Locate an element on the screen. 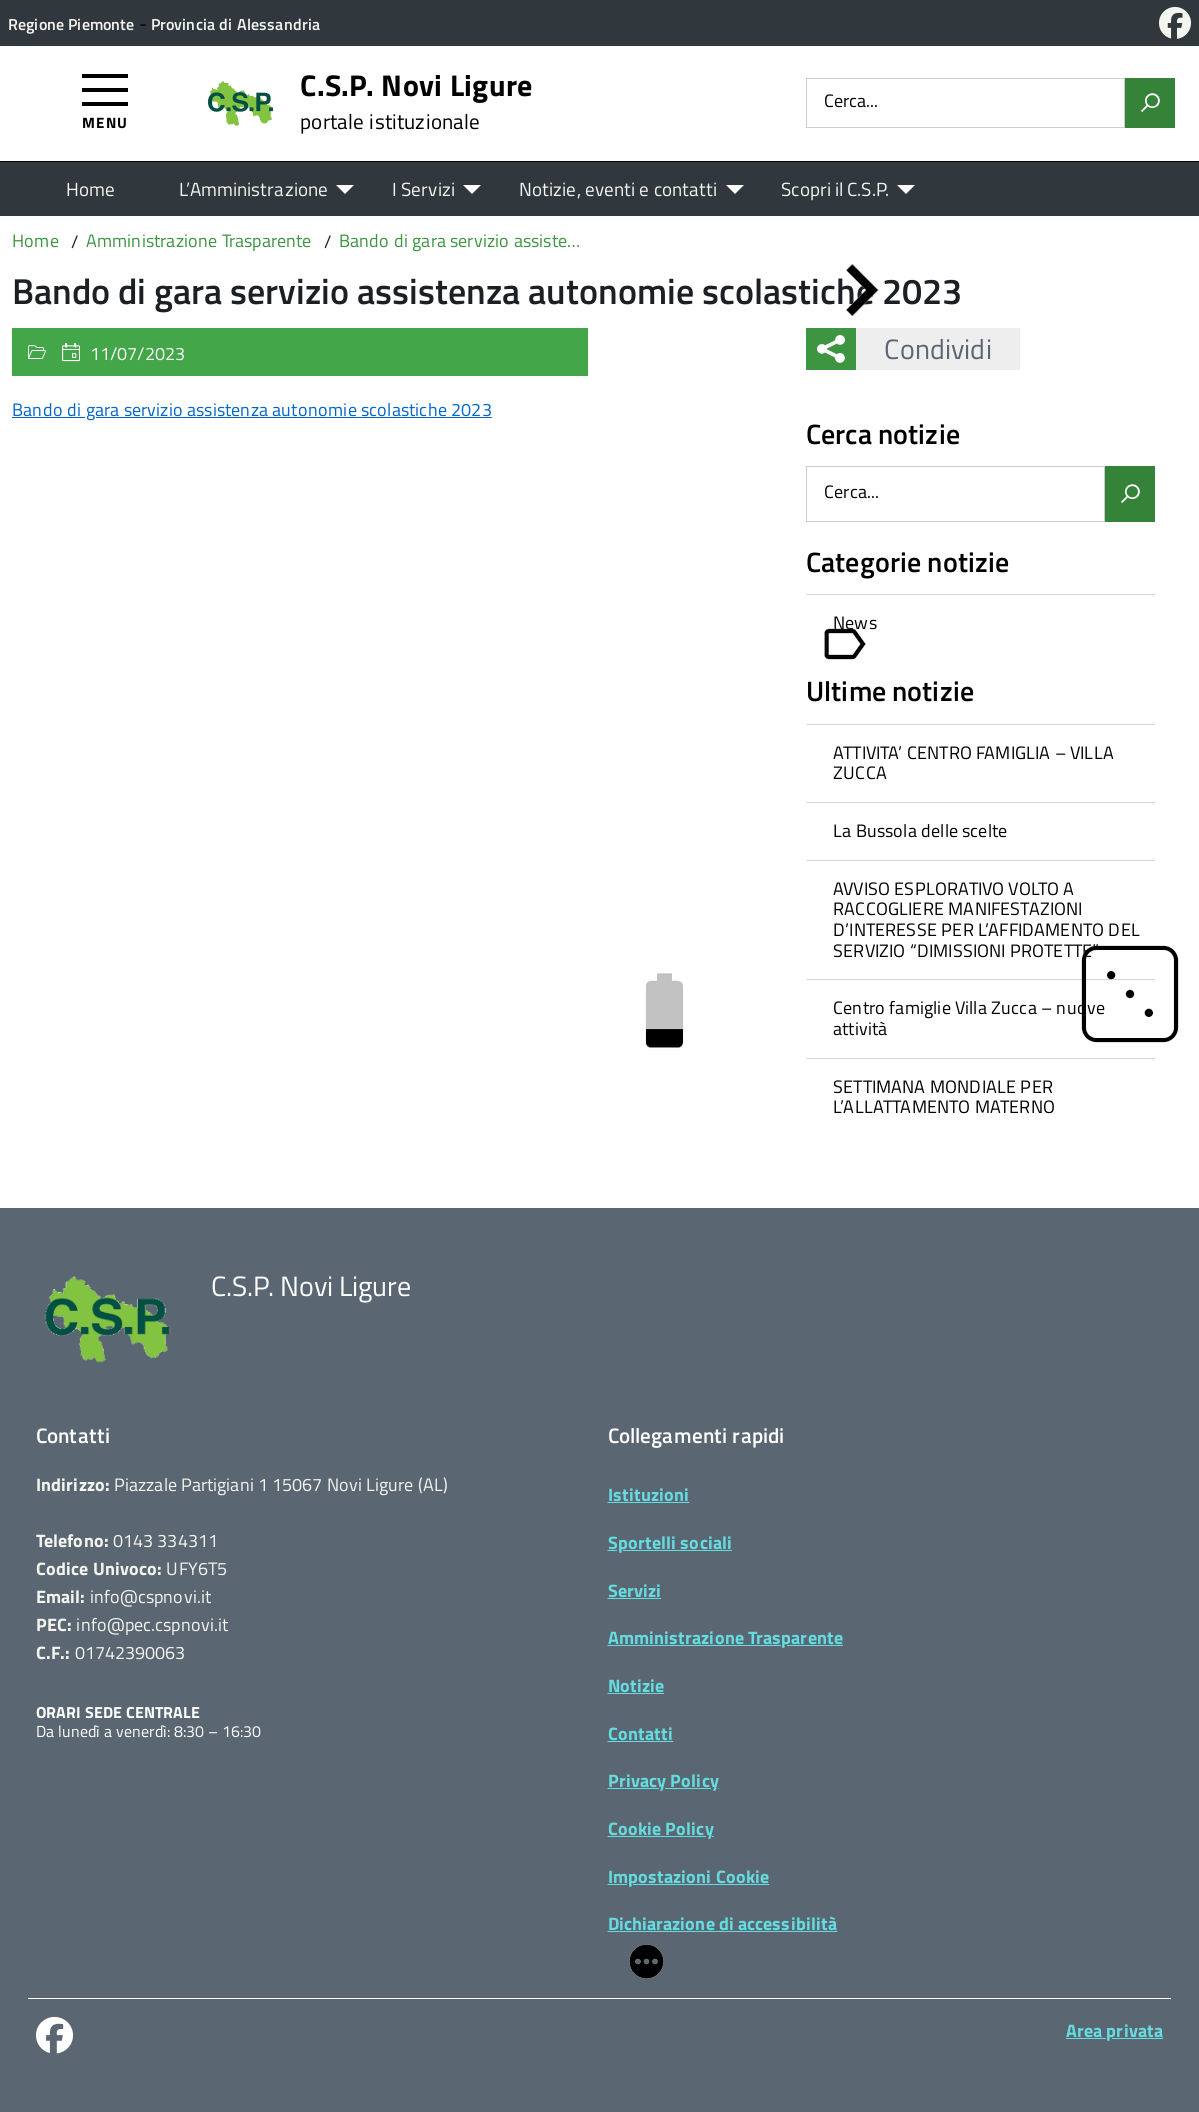 This screenshot has height=2112, width=1199. add a label or tag to an item is located at coordinates (844, 644).